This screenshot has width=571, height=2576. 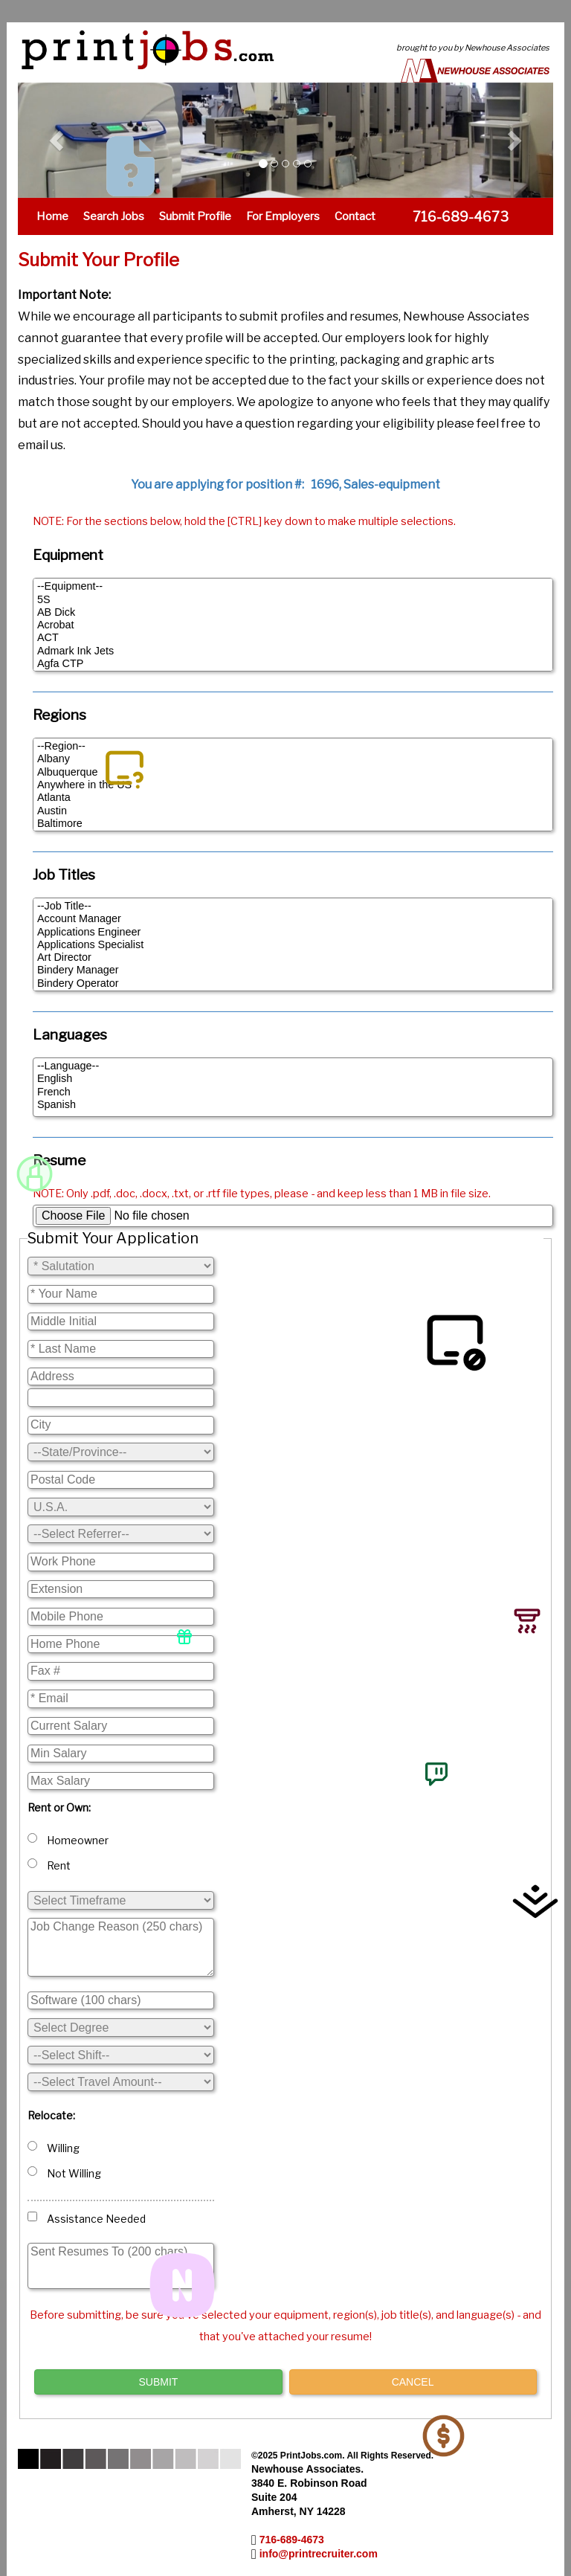 What do you see at coordinates (436, 1774) in the screenshot?
I see `open twitch app or website` at bounding box center [436, 1774].